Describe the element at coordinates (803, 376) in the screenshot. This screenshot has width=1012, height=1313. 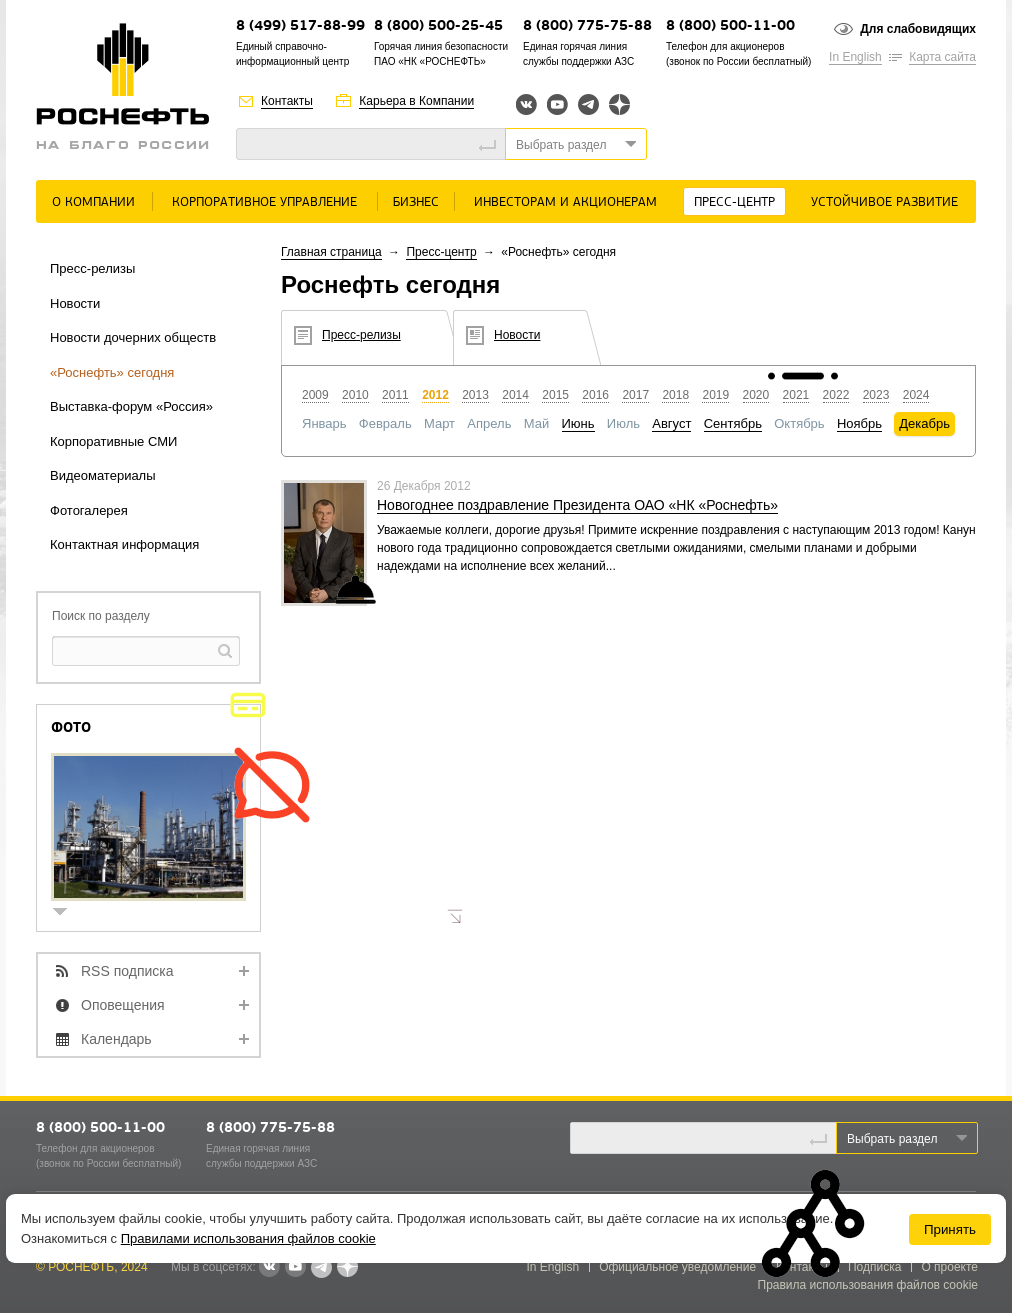
I see `insert a horizontal divider between content sections` at that location.